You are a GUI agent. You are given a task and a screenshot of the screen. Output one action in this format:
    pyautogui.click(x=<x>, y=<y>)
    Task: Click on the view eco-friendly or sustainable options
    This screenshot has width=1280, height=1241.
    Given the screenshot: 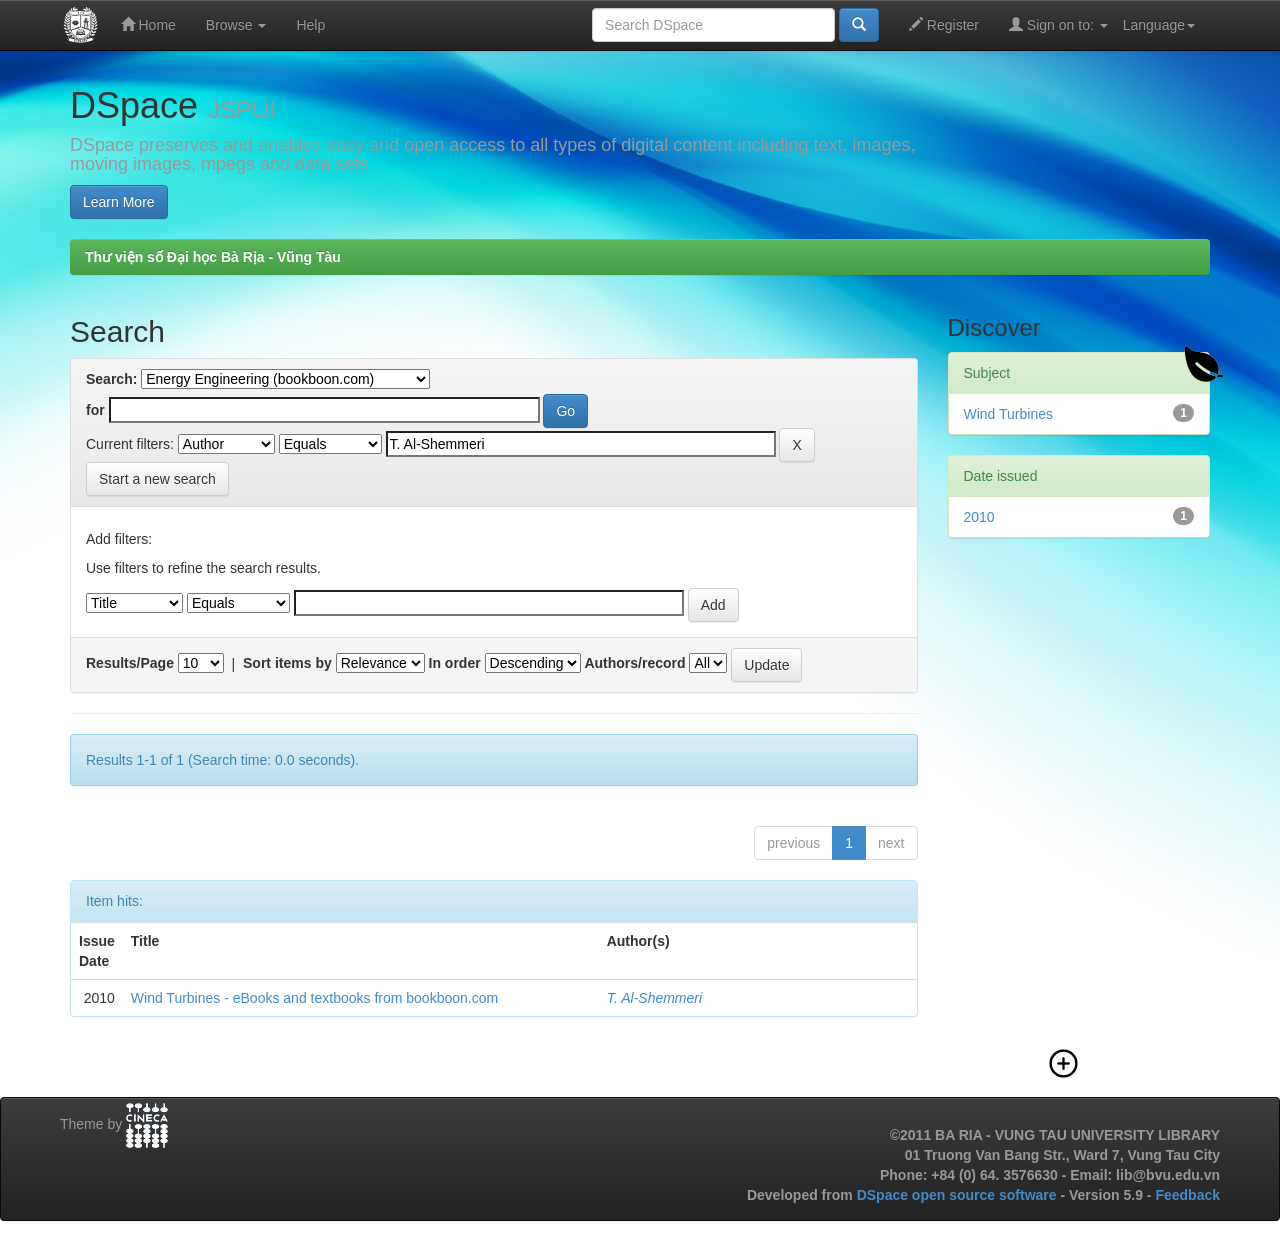 What is the action you would take?
    pyautogui.click(x=1204, y=364)
    